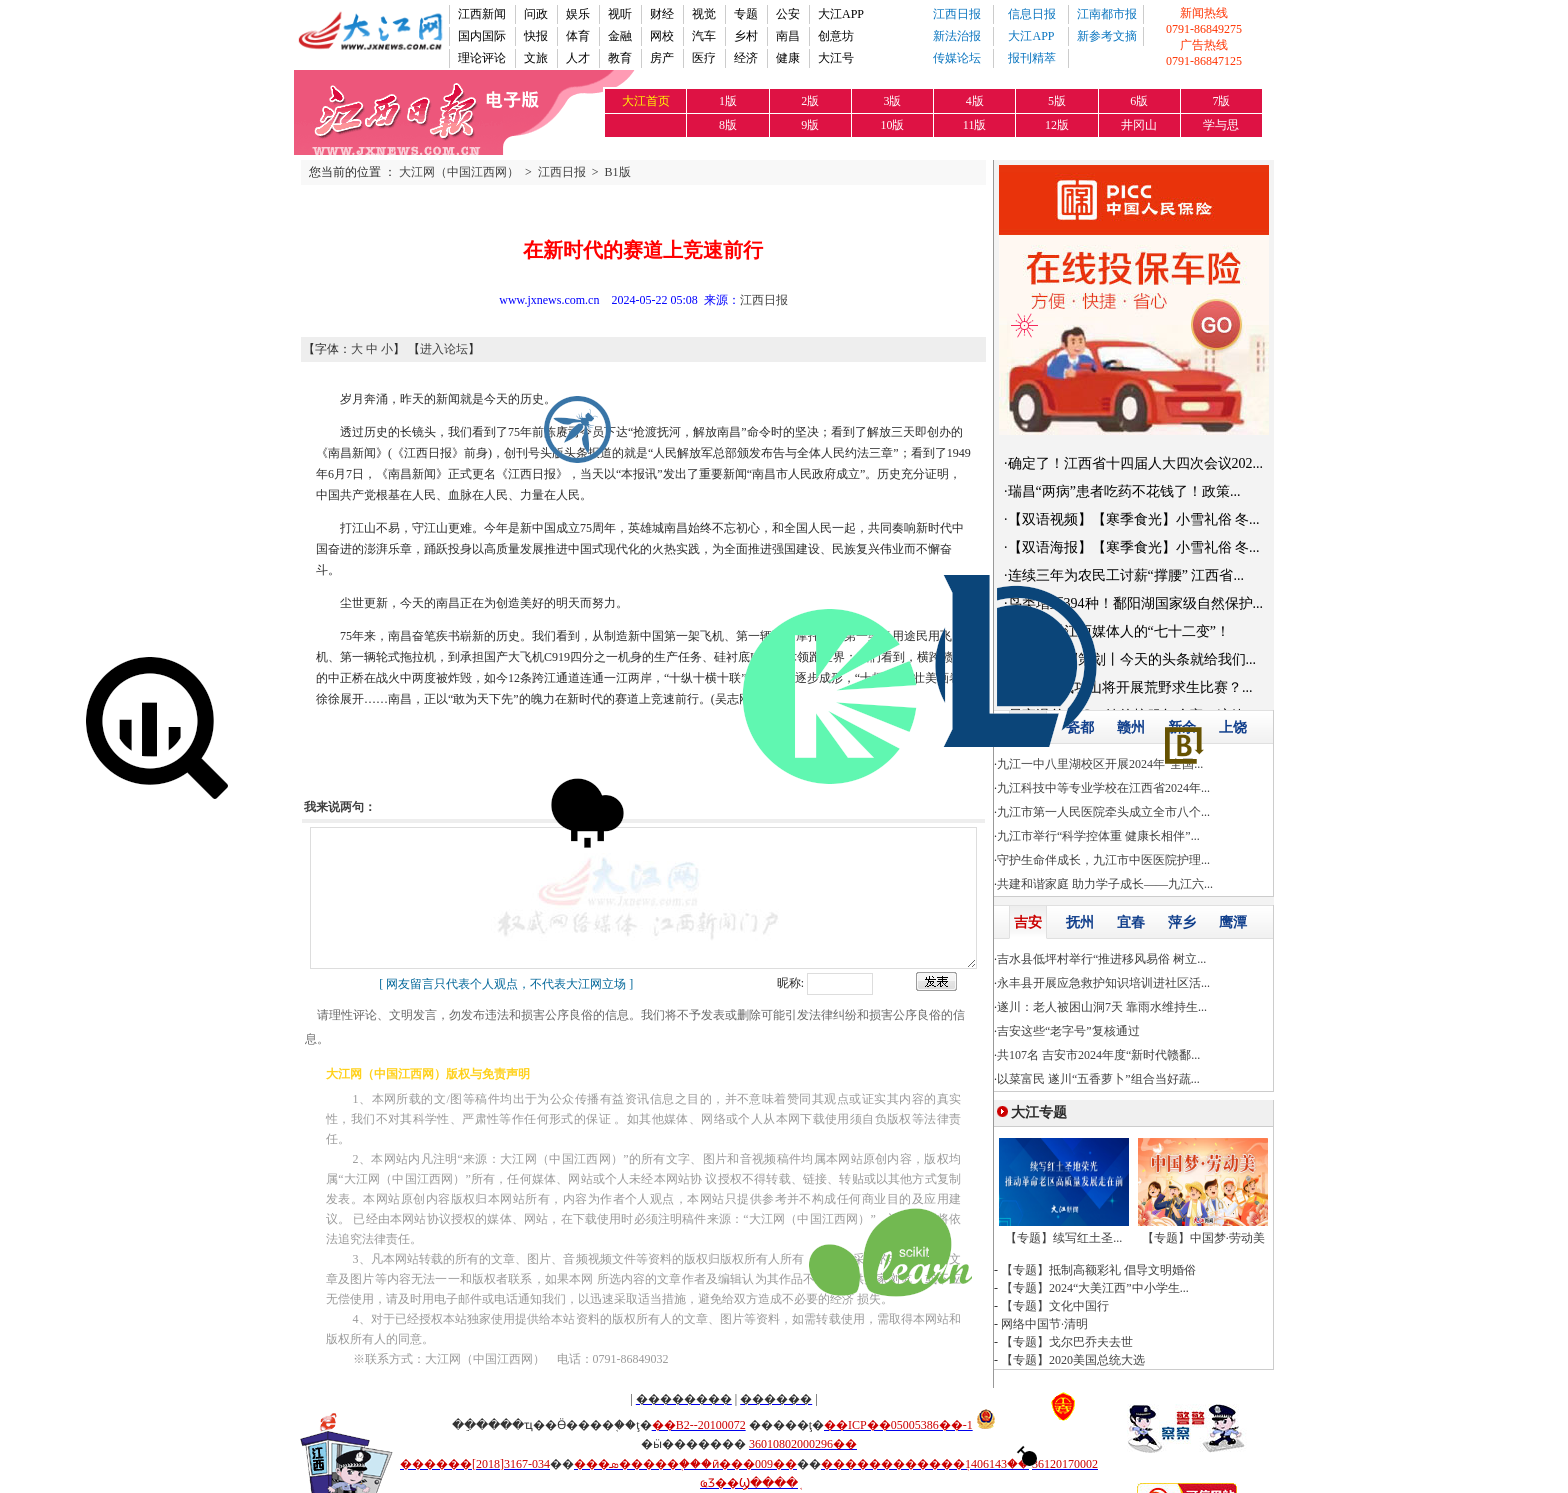  What do you see at coordinates (1184, 745) in the screenshot?
I see `open brandfolder digital asset management` at bounding box center [1184, 745].